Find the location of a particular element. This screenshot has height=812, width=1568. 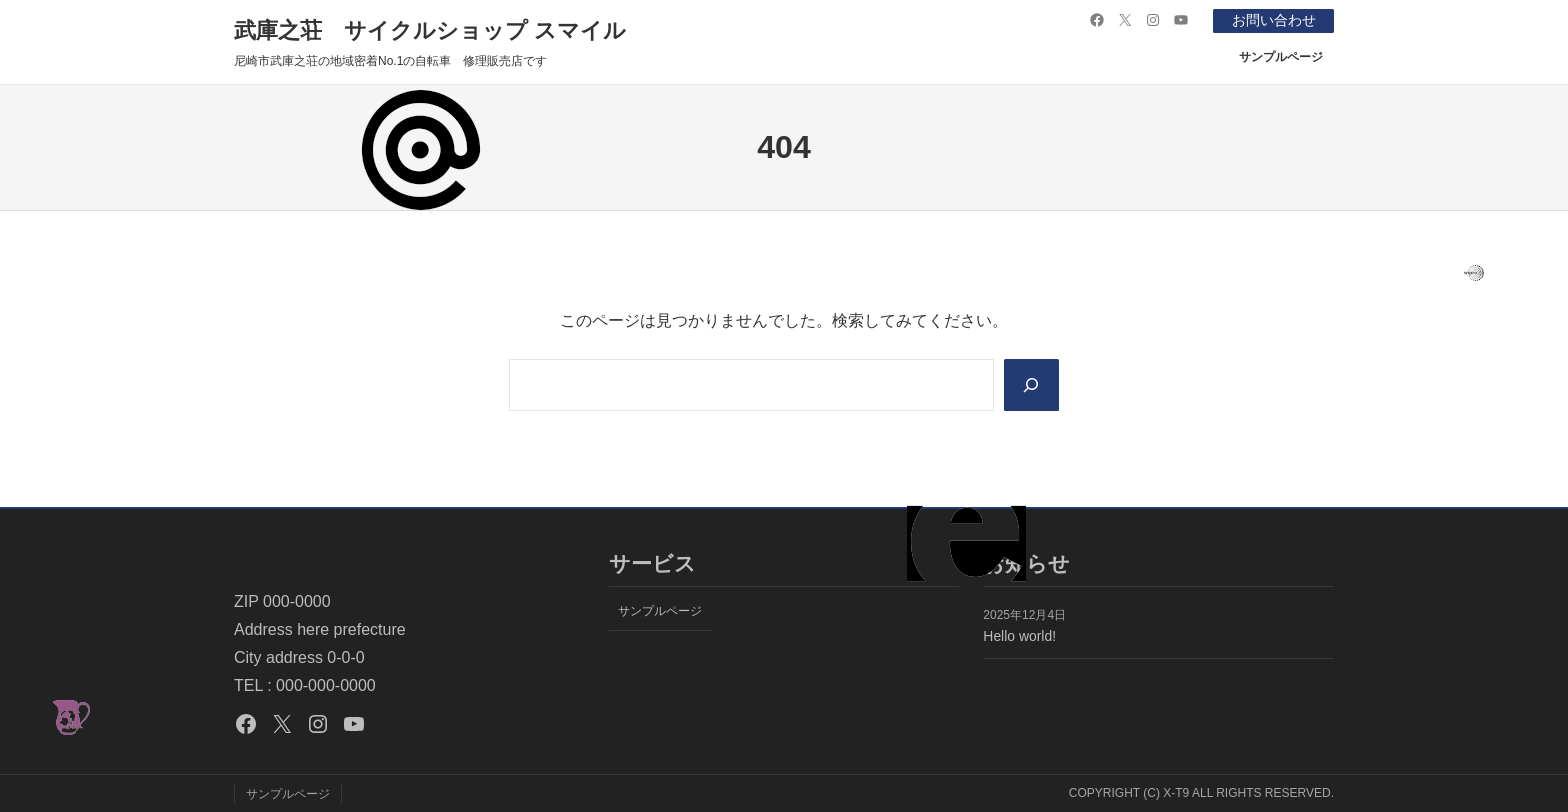

visit the Wipro website or services is located at coordinates (1474, 273).